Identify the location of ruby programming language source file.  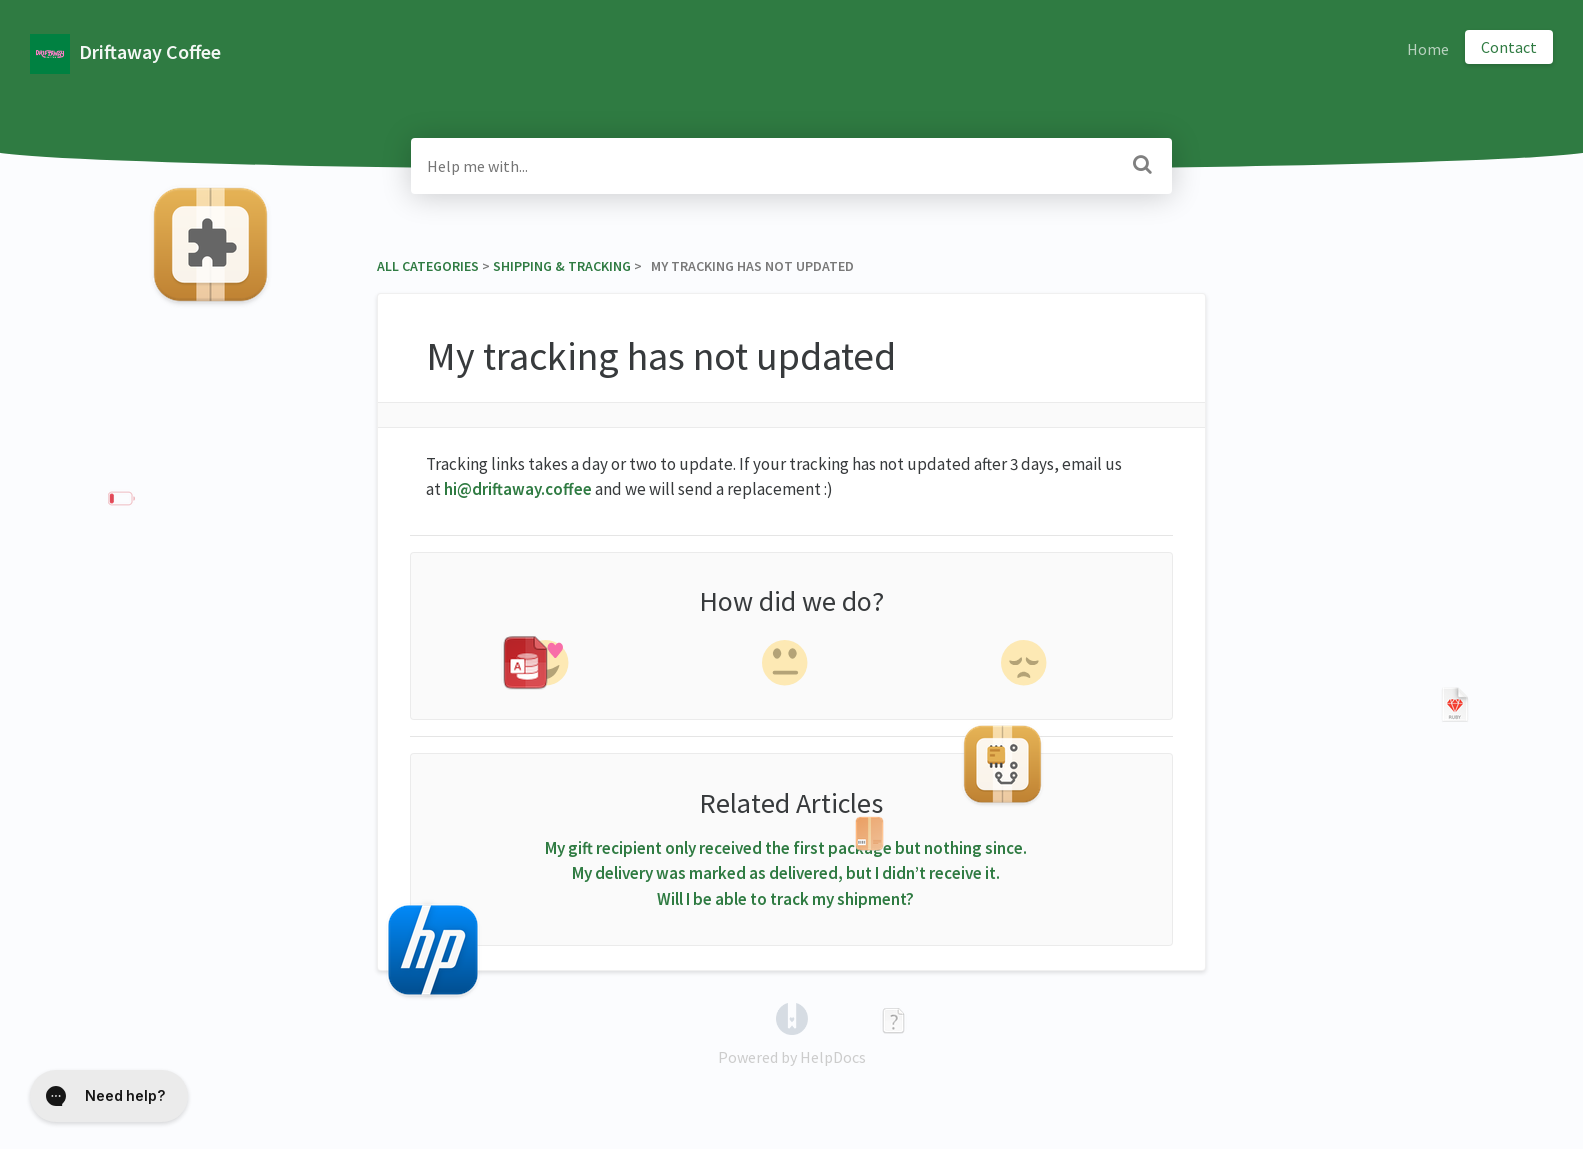
(1455, 705).